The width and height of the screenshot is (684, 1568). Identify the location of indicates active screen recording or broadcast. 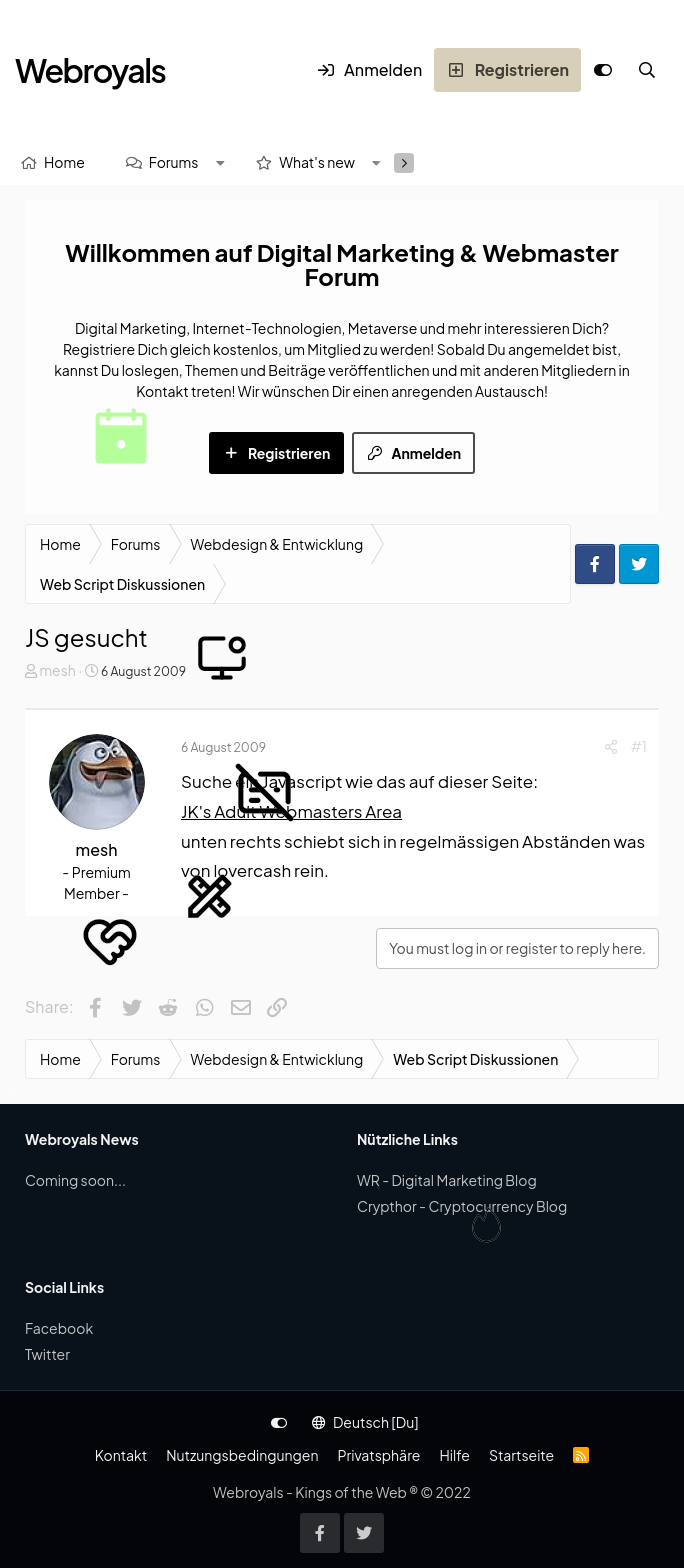
(222, 658).